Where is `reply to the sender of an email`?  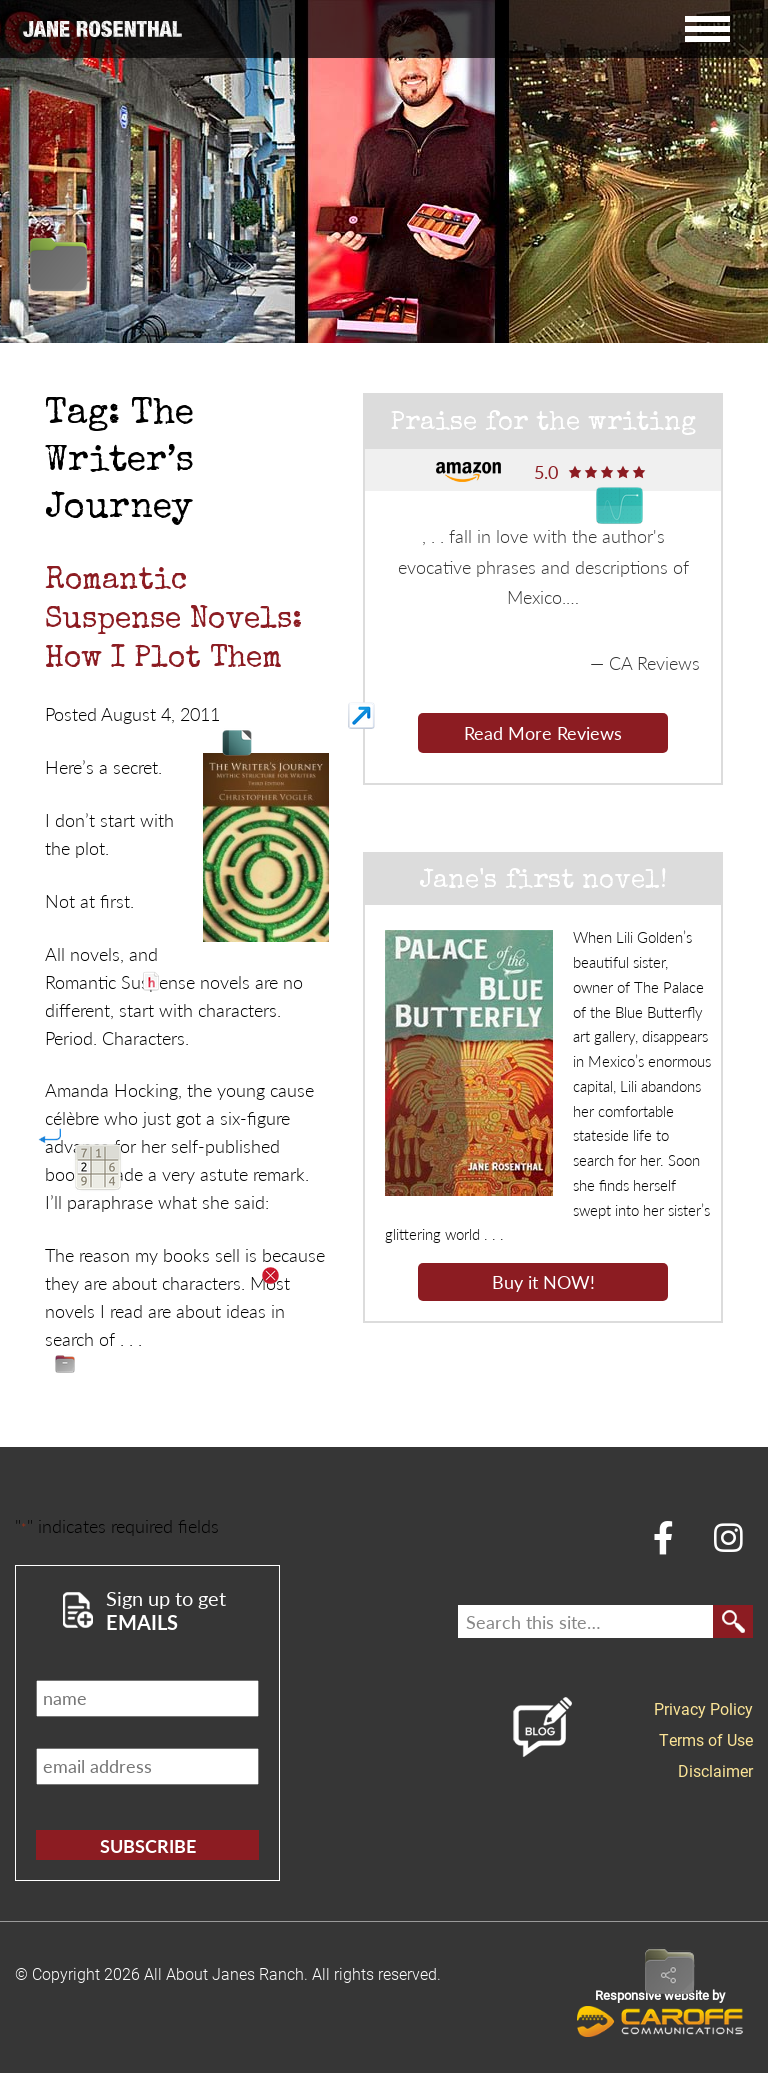
reply to the sender of an email is located at coordinates (49, 1134).